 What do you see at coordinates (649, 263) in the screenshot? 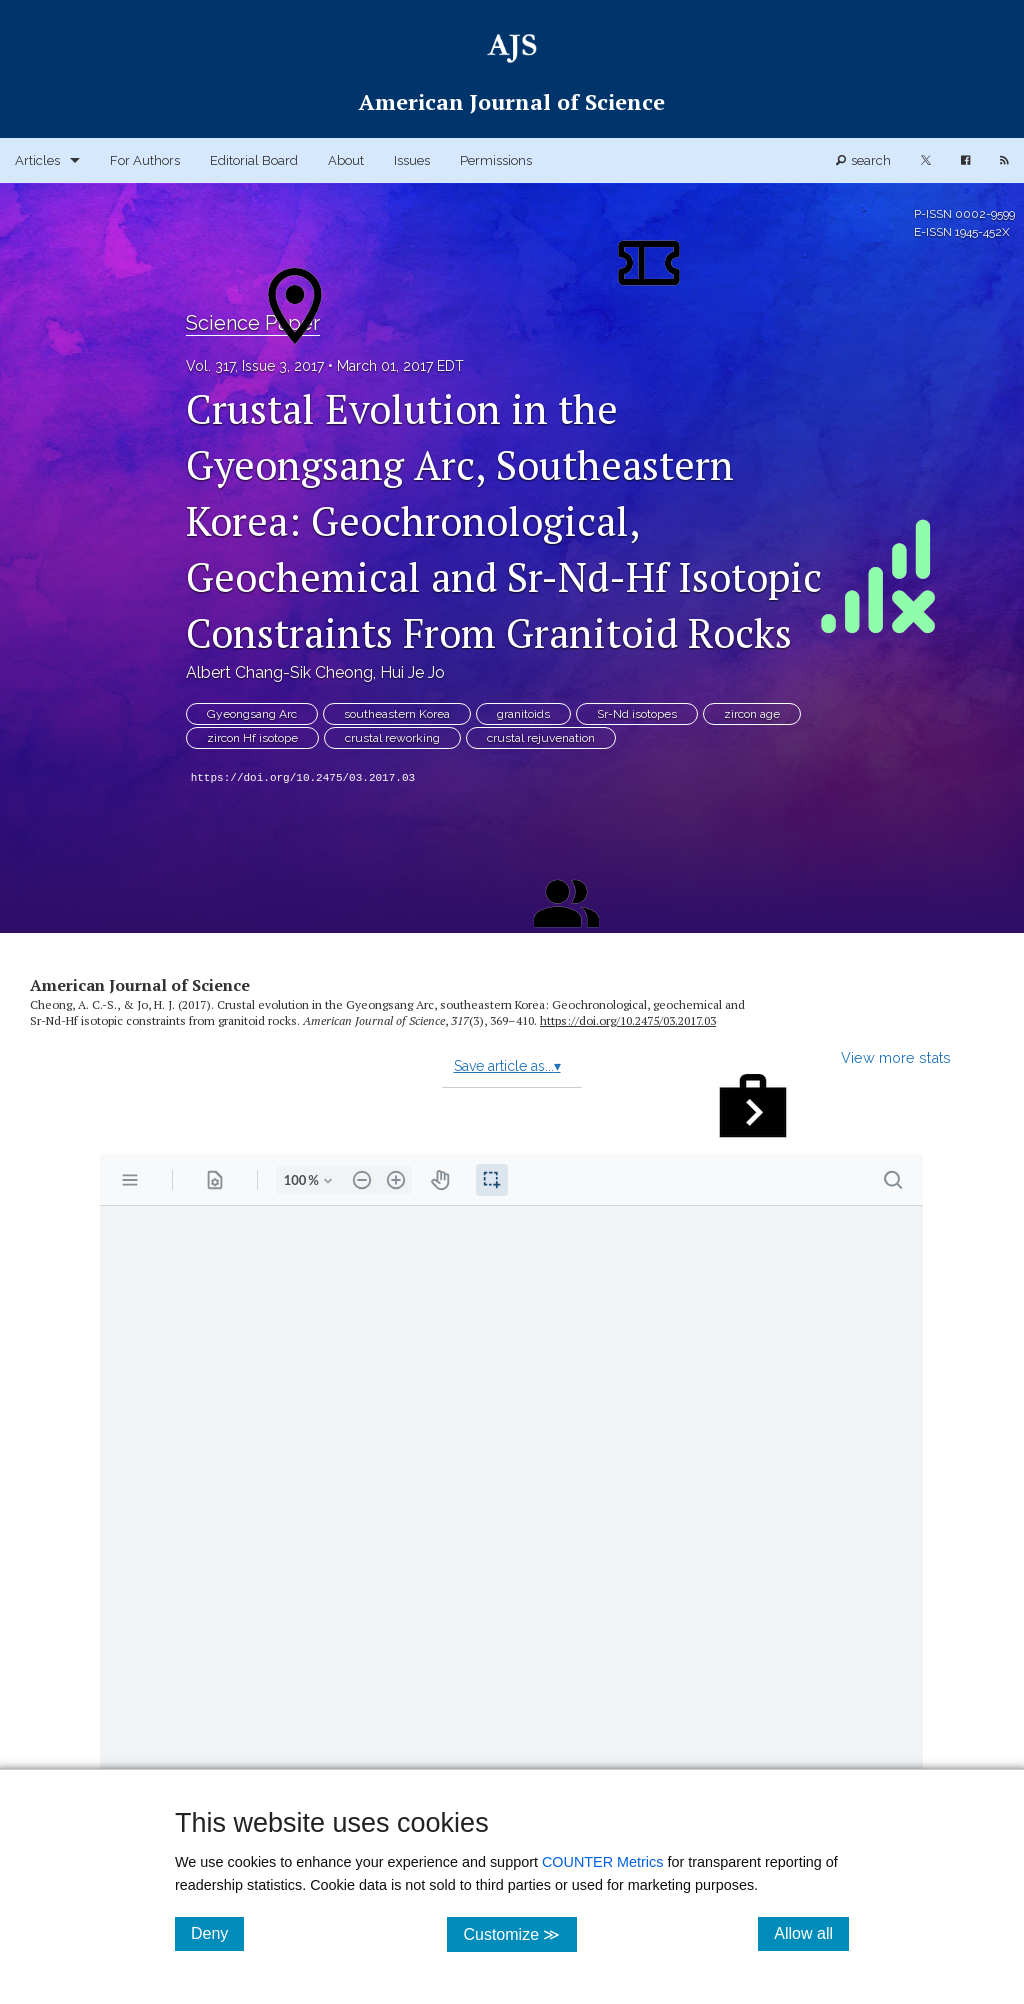
I see `view your tickets or passes` at bounding box center [649, 263].